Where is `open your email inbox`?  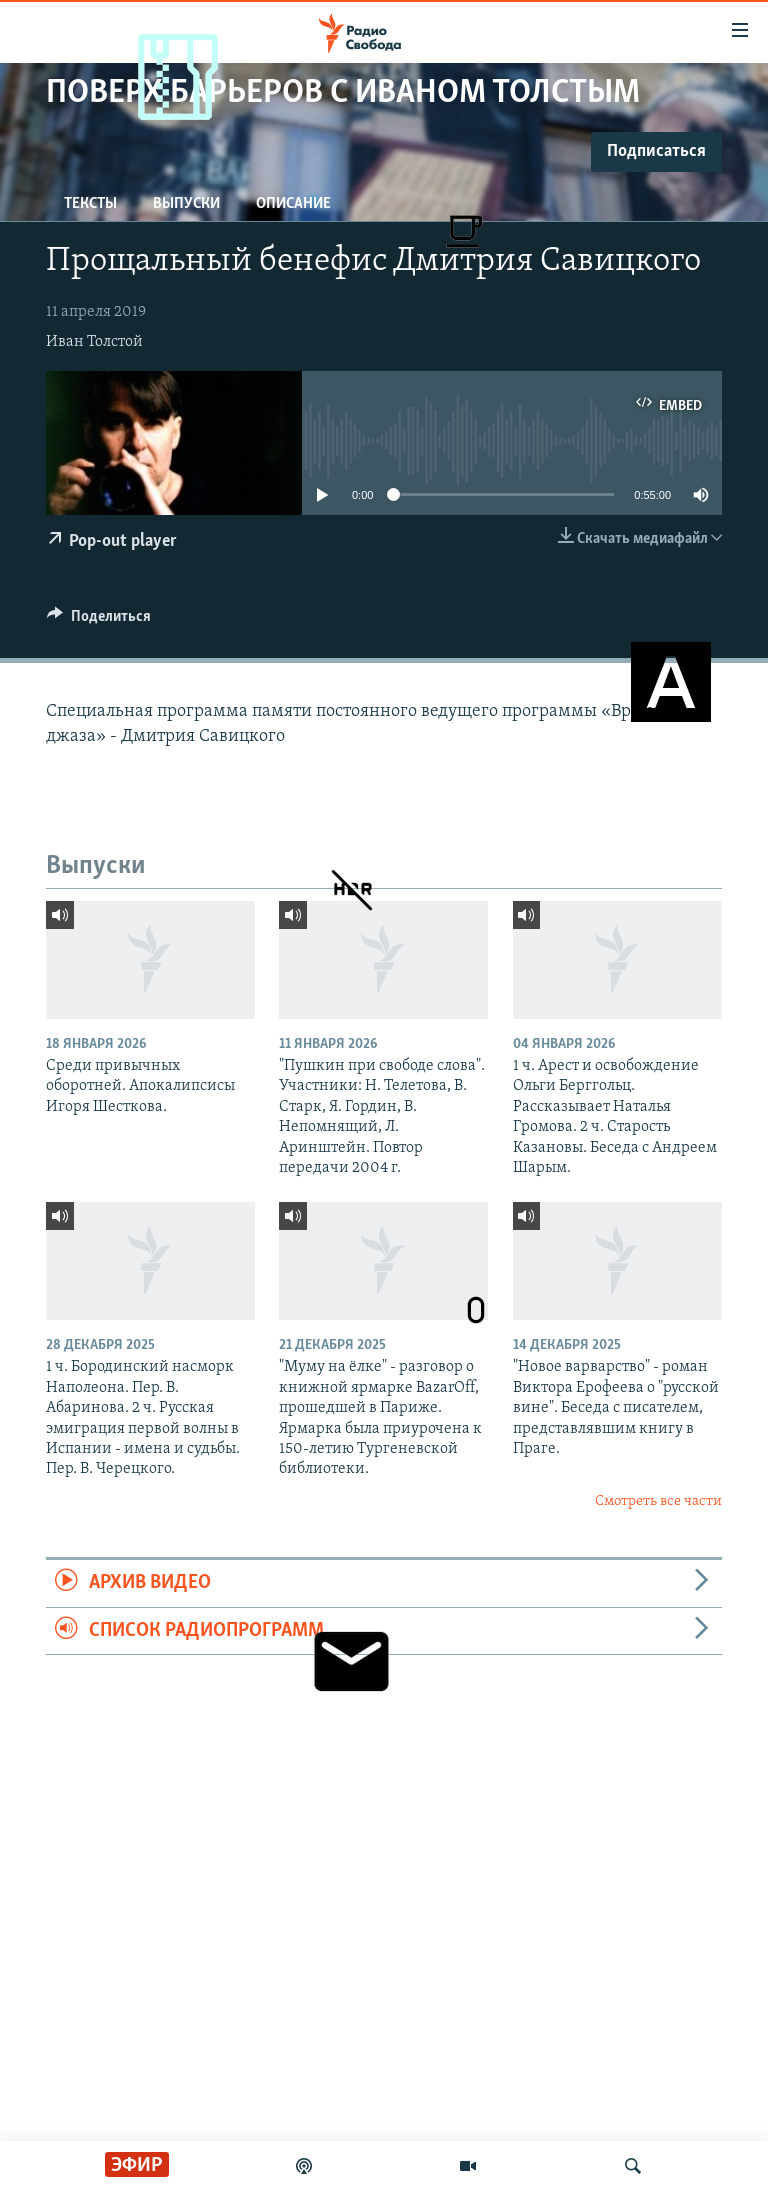 open your email inbox is located at coordinates (351, 1661).